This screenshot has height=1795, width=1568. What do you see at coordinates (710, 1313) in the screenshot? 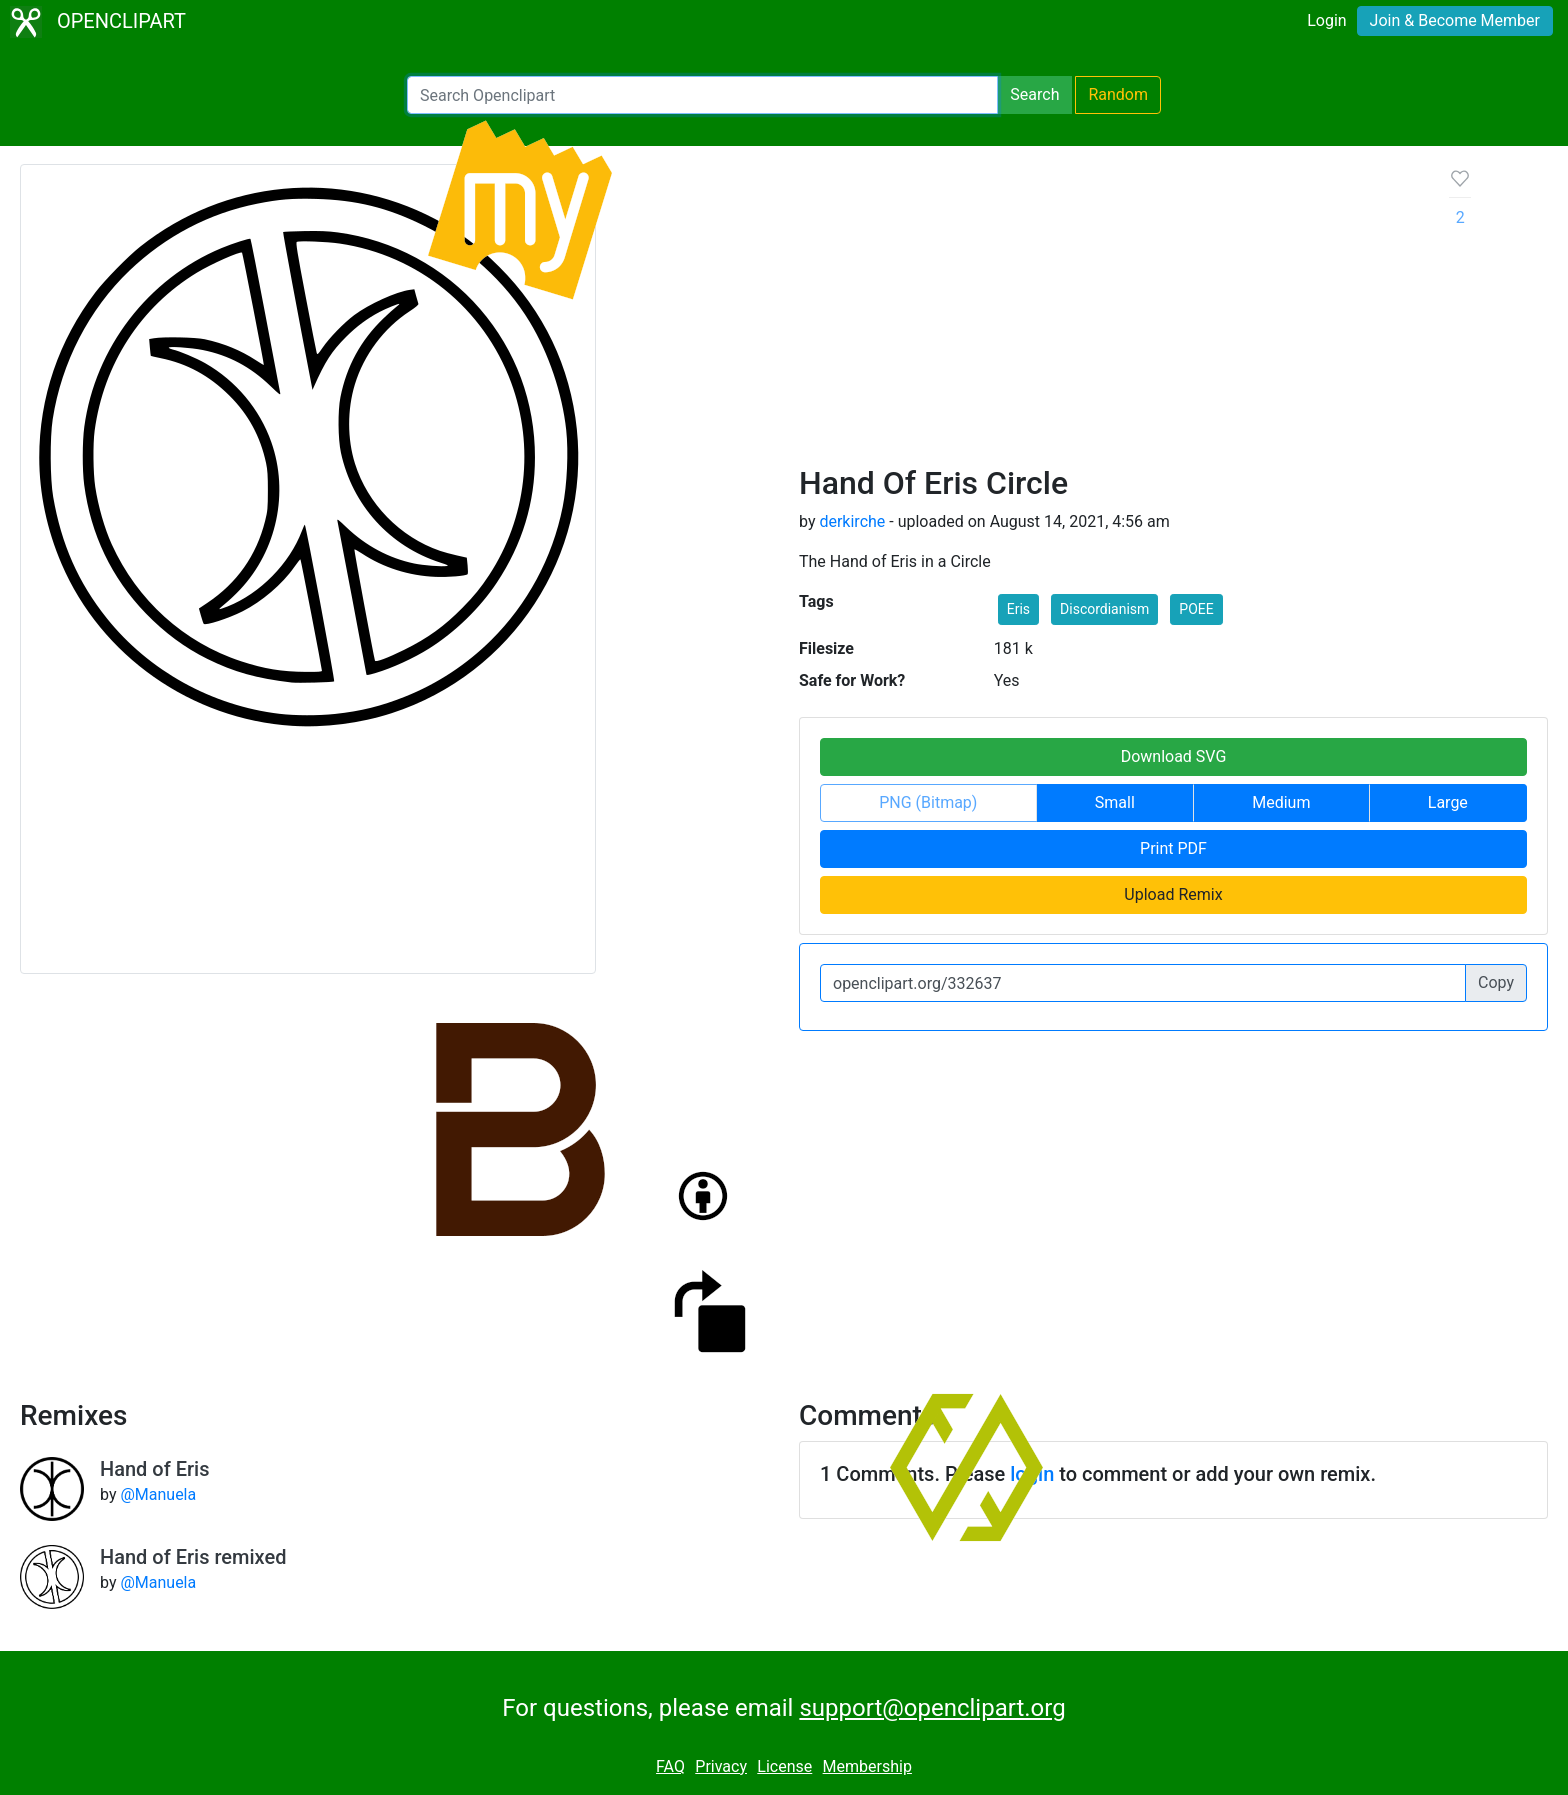
I see `rotate object clockwise` at bounding box center [710, 1313].